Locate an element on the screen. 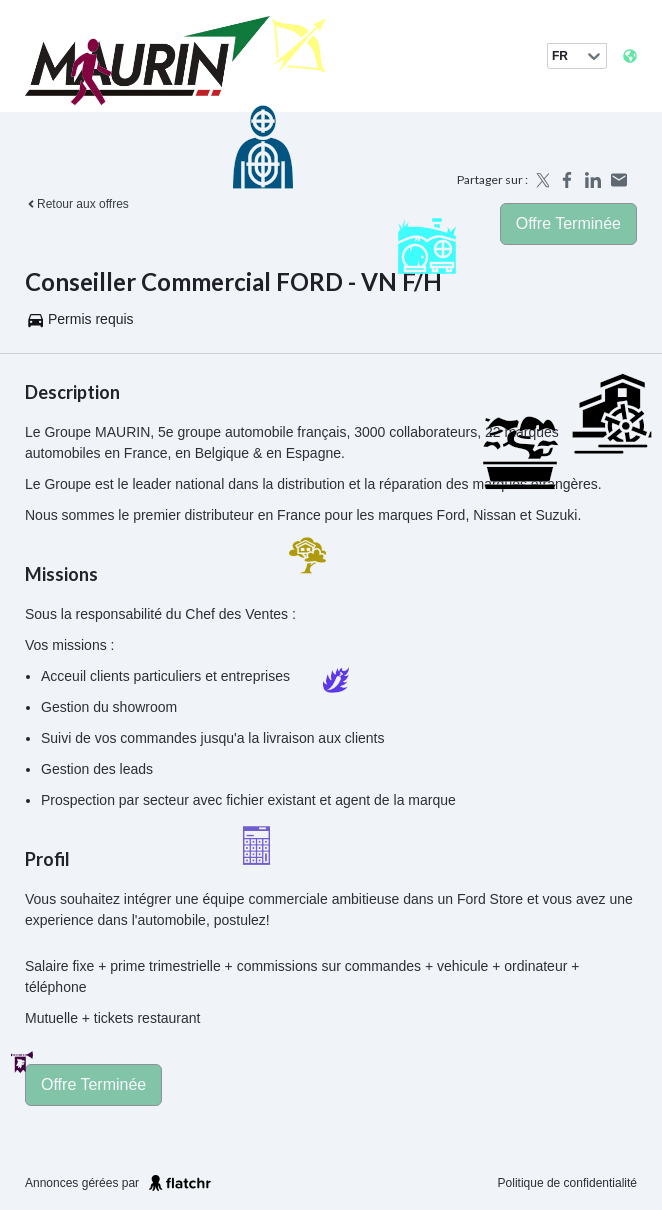 The width and height of the screenshot is (662, 1210). switch to walking directions is located at coordinates (91, 72).